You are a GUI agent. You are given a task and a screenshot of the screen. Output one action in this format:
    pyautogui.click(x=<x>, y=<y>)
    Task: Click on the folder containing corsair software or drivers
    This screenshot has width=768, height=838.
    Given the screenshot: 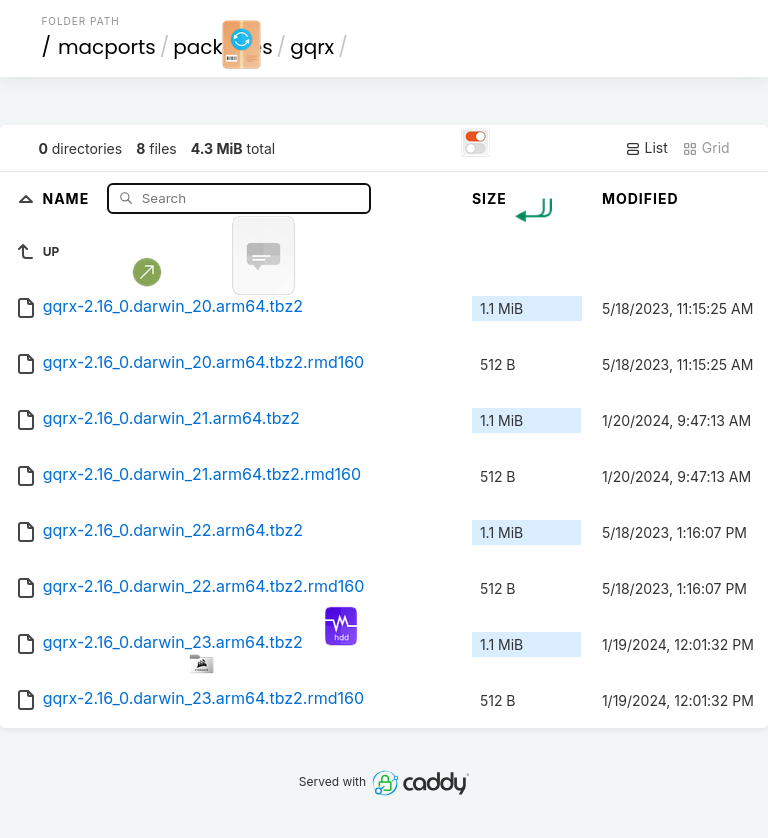 What is the action you would take?
    pyautogui.click(x=201, y=664)
    